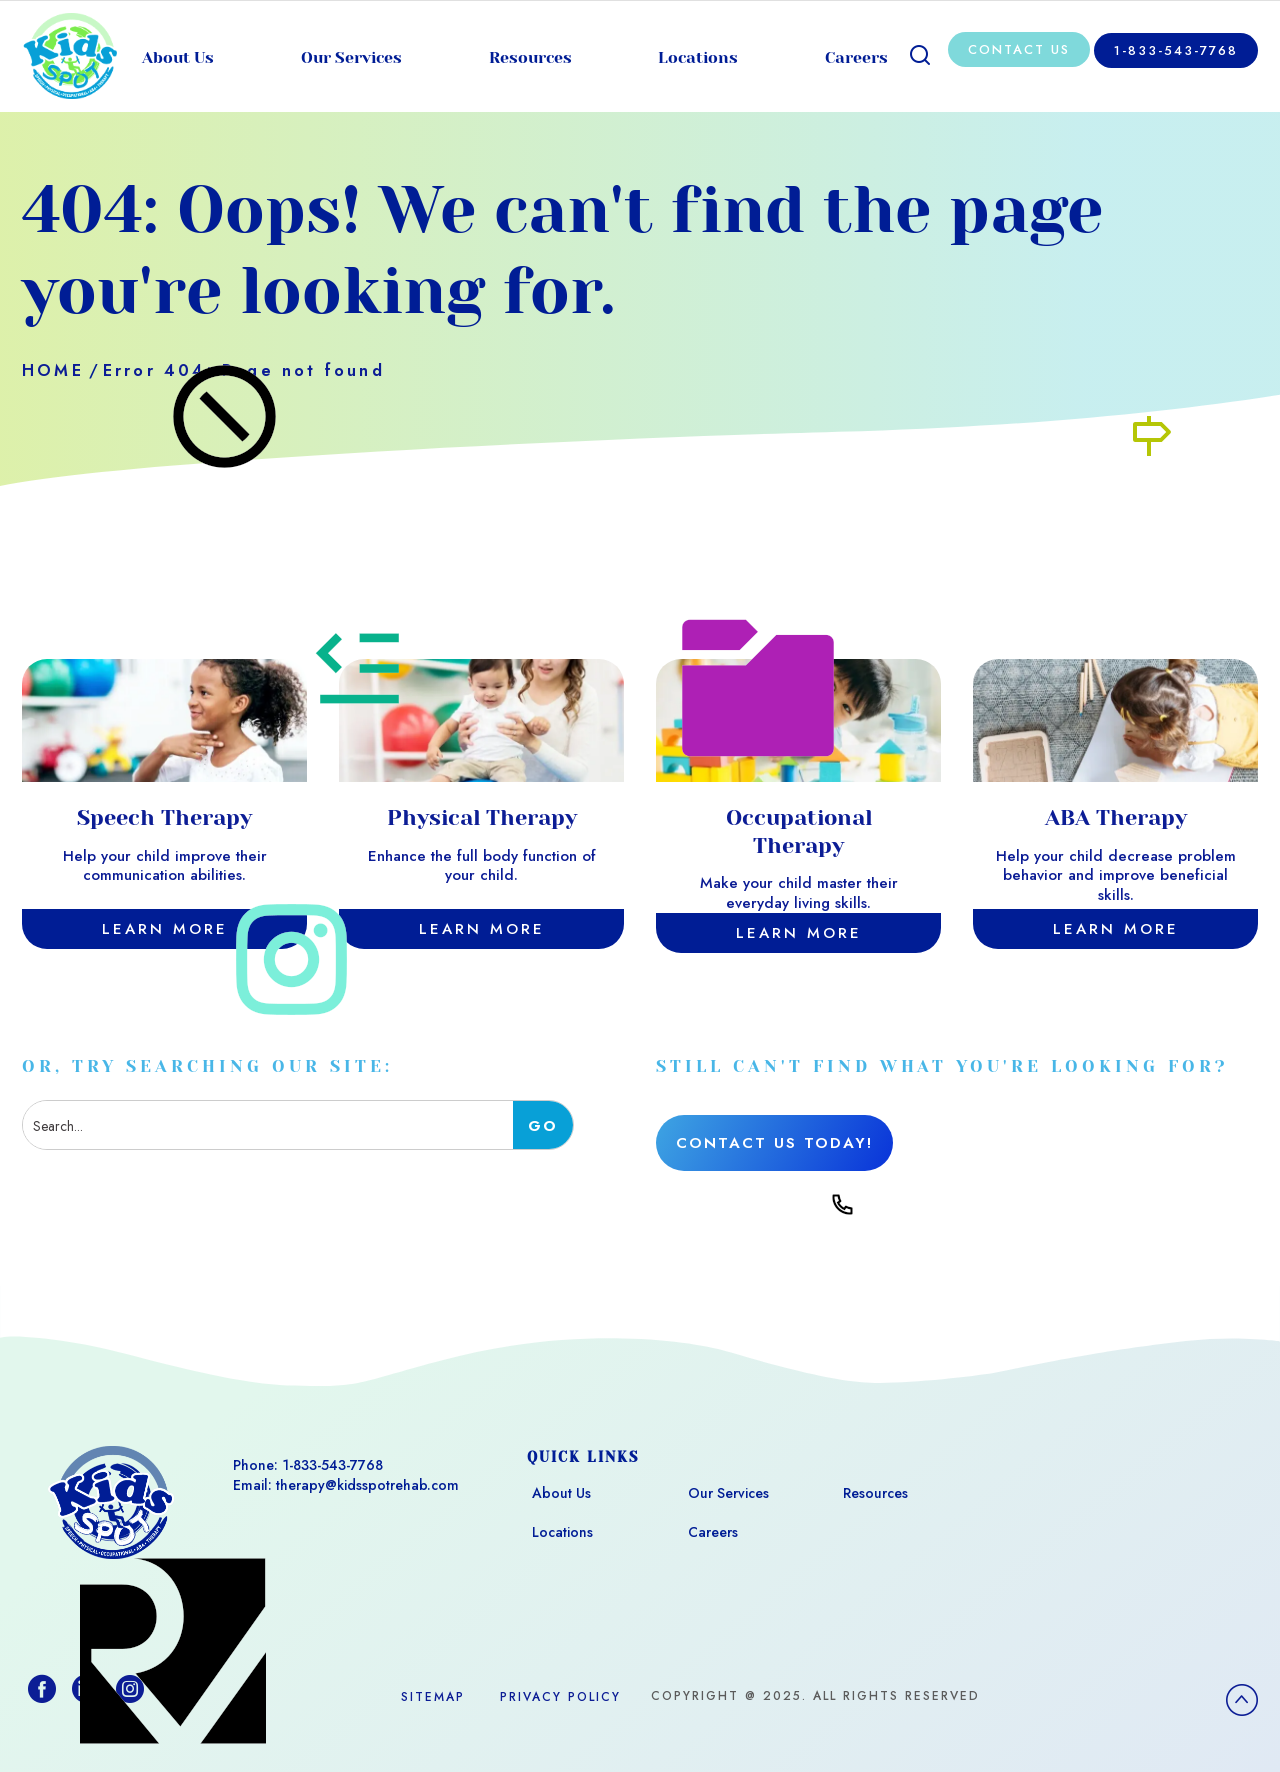  I want to click on get directions or navigate to a destination, so click(1151, 436).